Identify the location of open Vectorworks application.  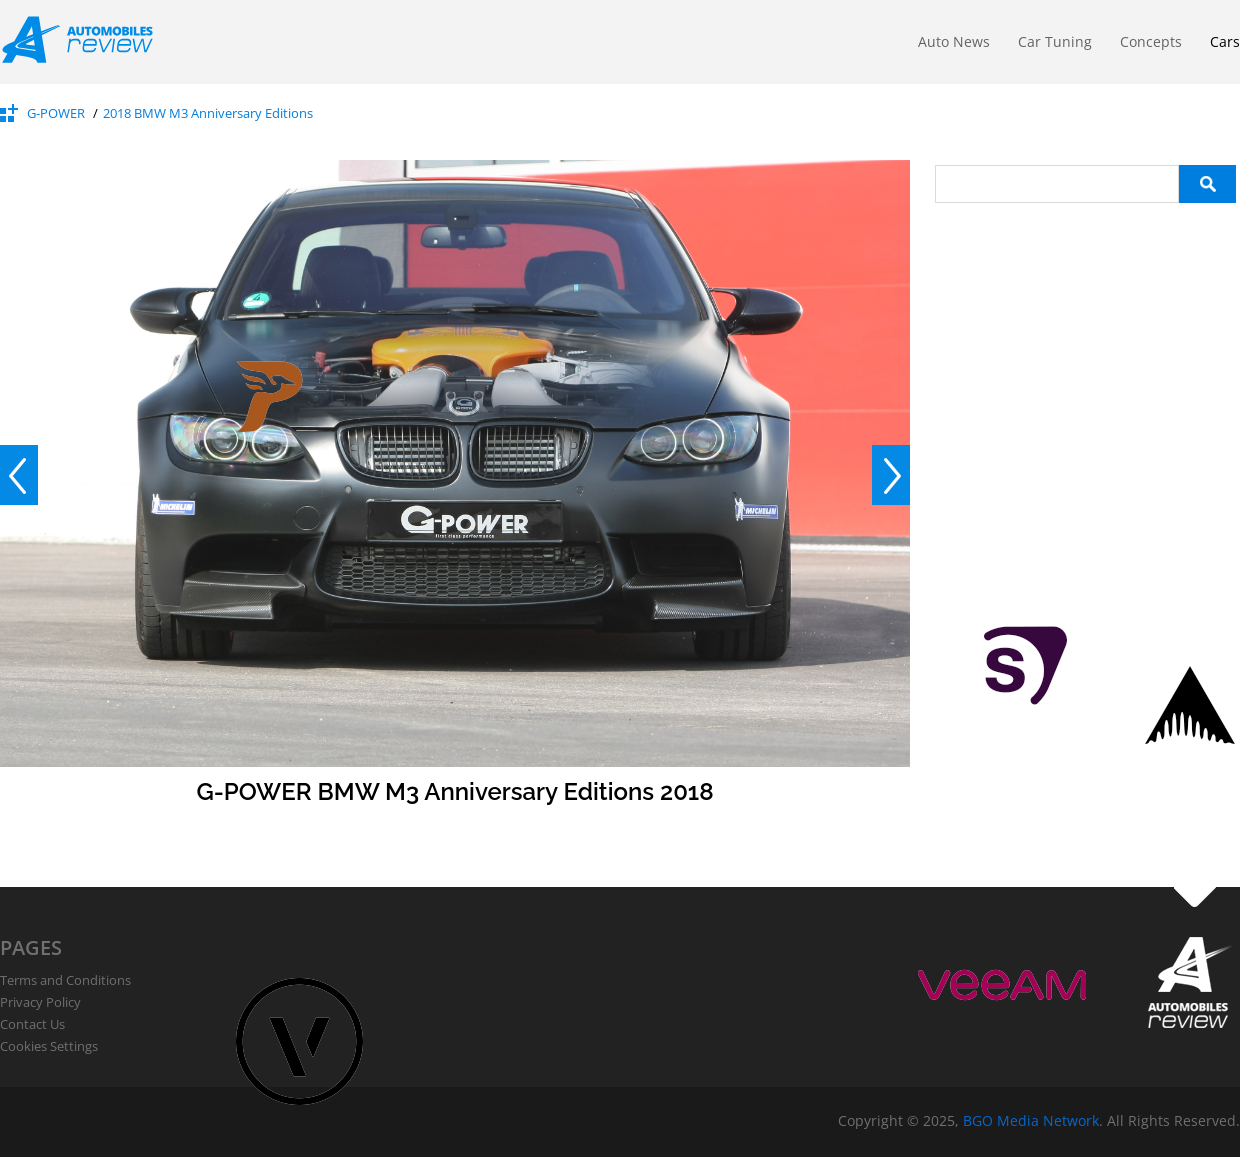
(299, 1041).